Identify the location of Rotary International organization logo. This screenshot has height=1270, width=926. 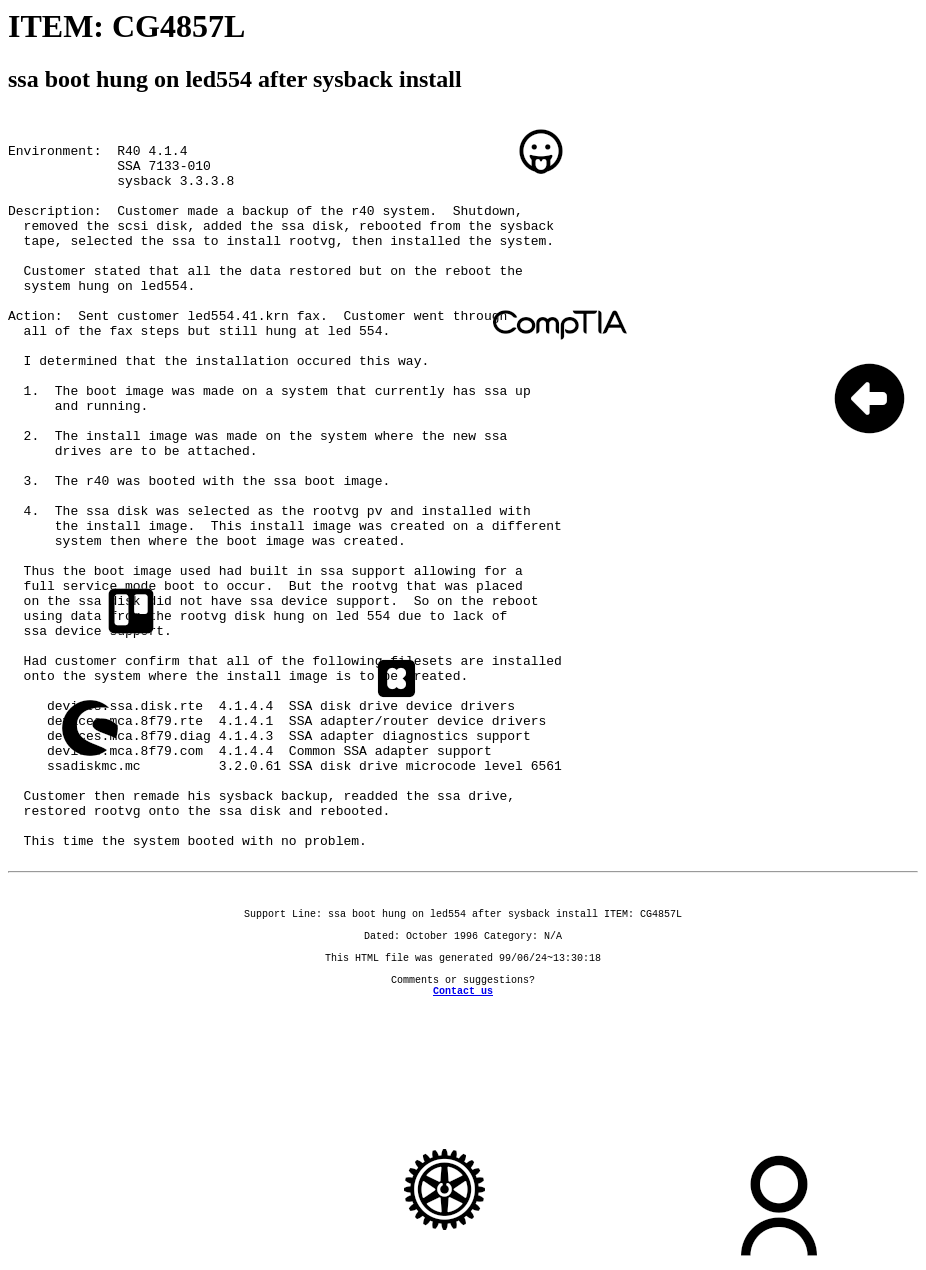
(444, 1189).